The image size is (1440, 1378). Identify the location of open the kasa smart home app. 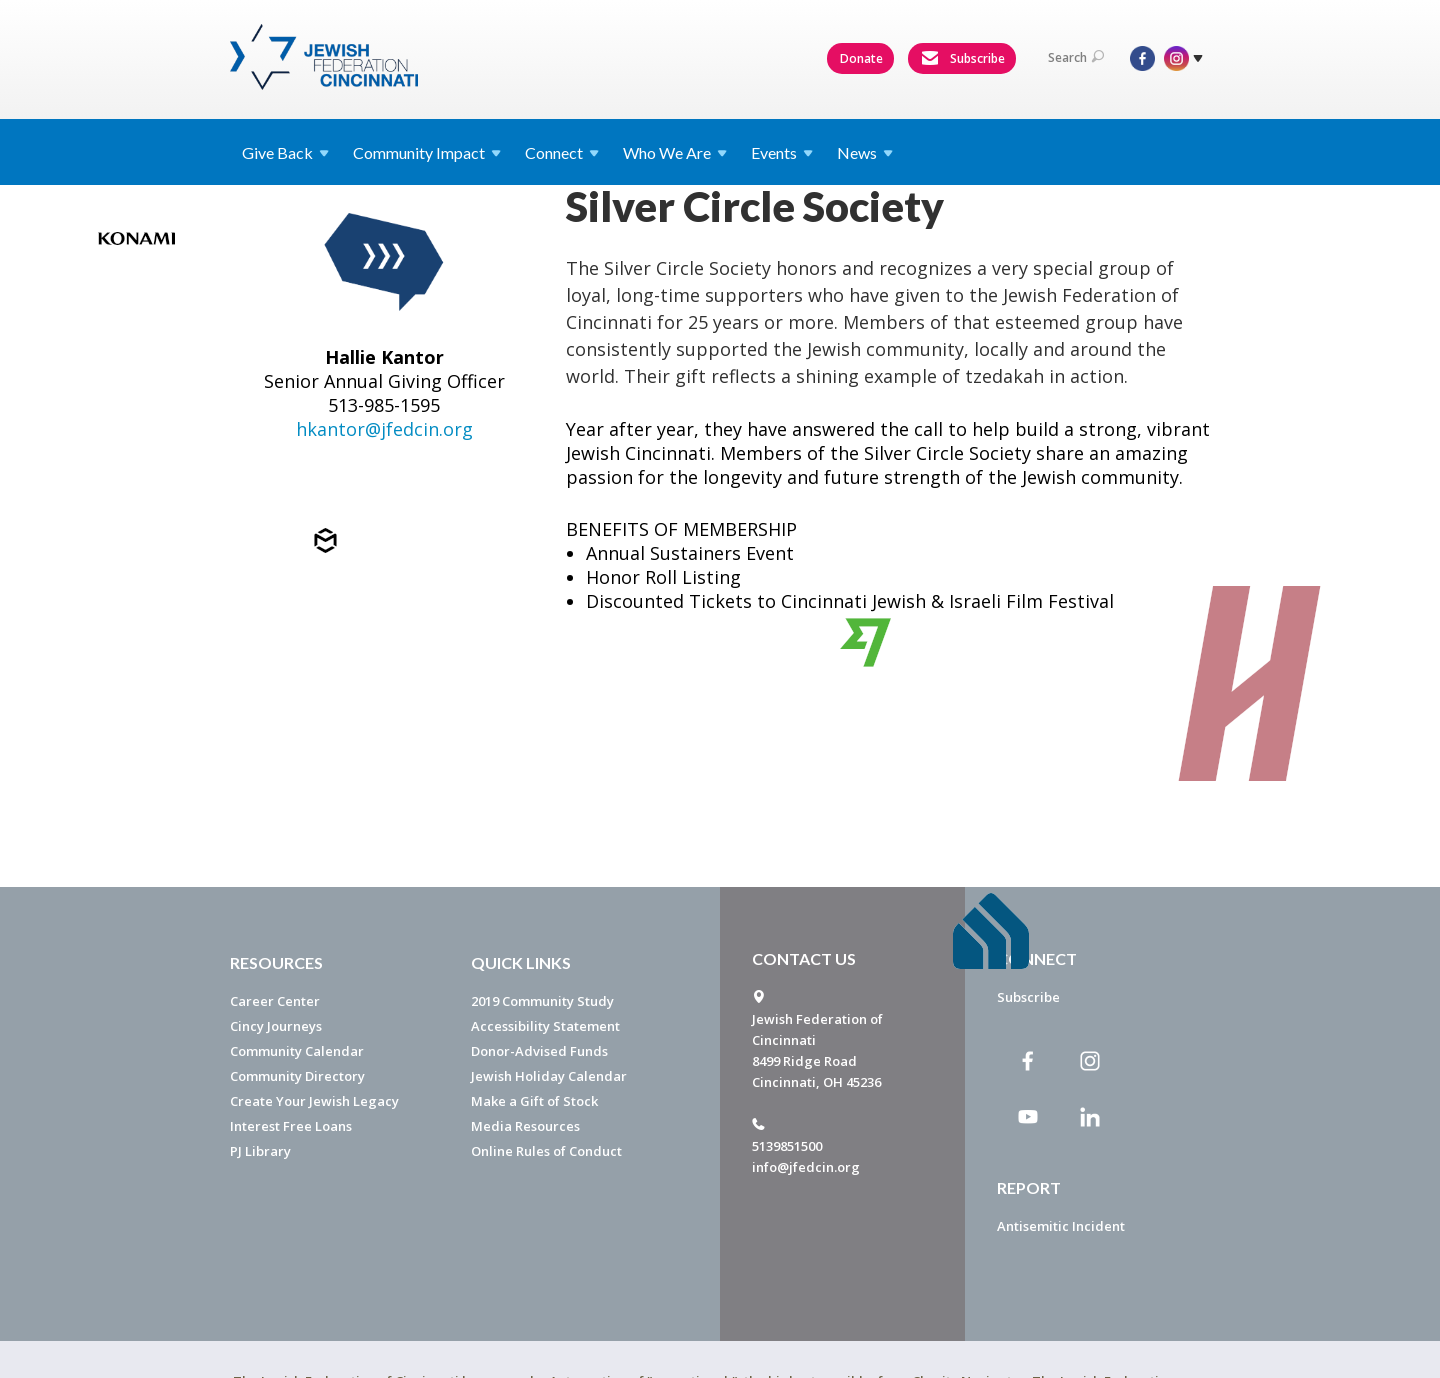
(991, 931).